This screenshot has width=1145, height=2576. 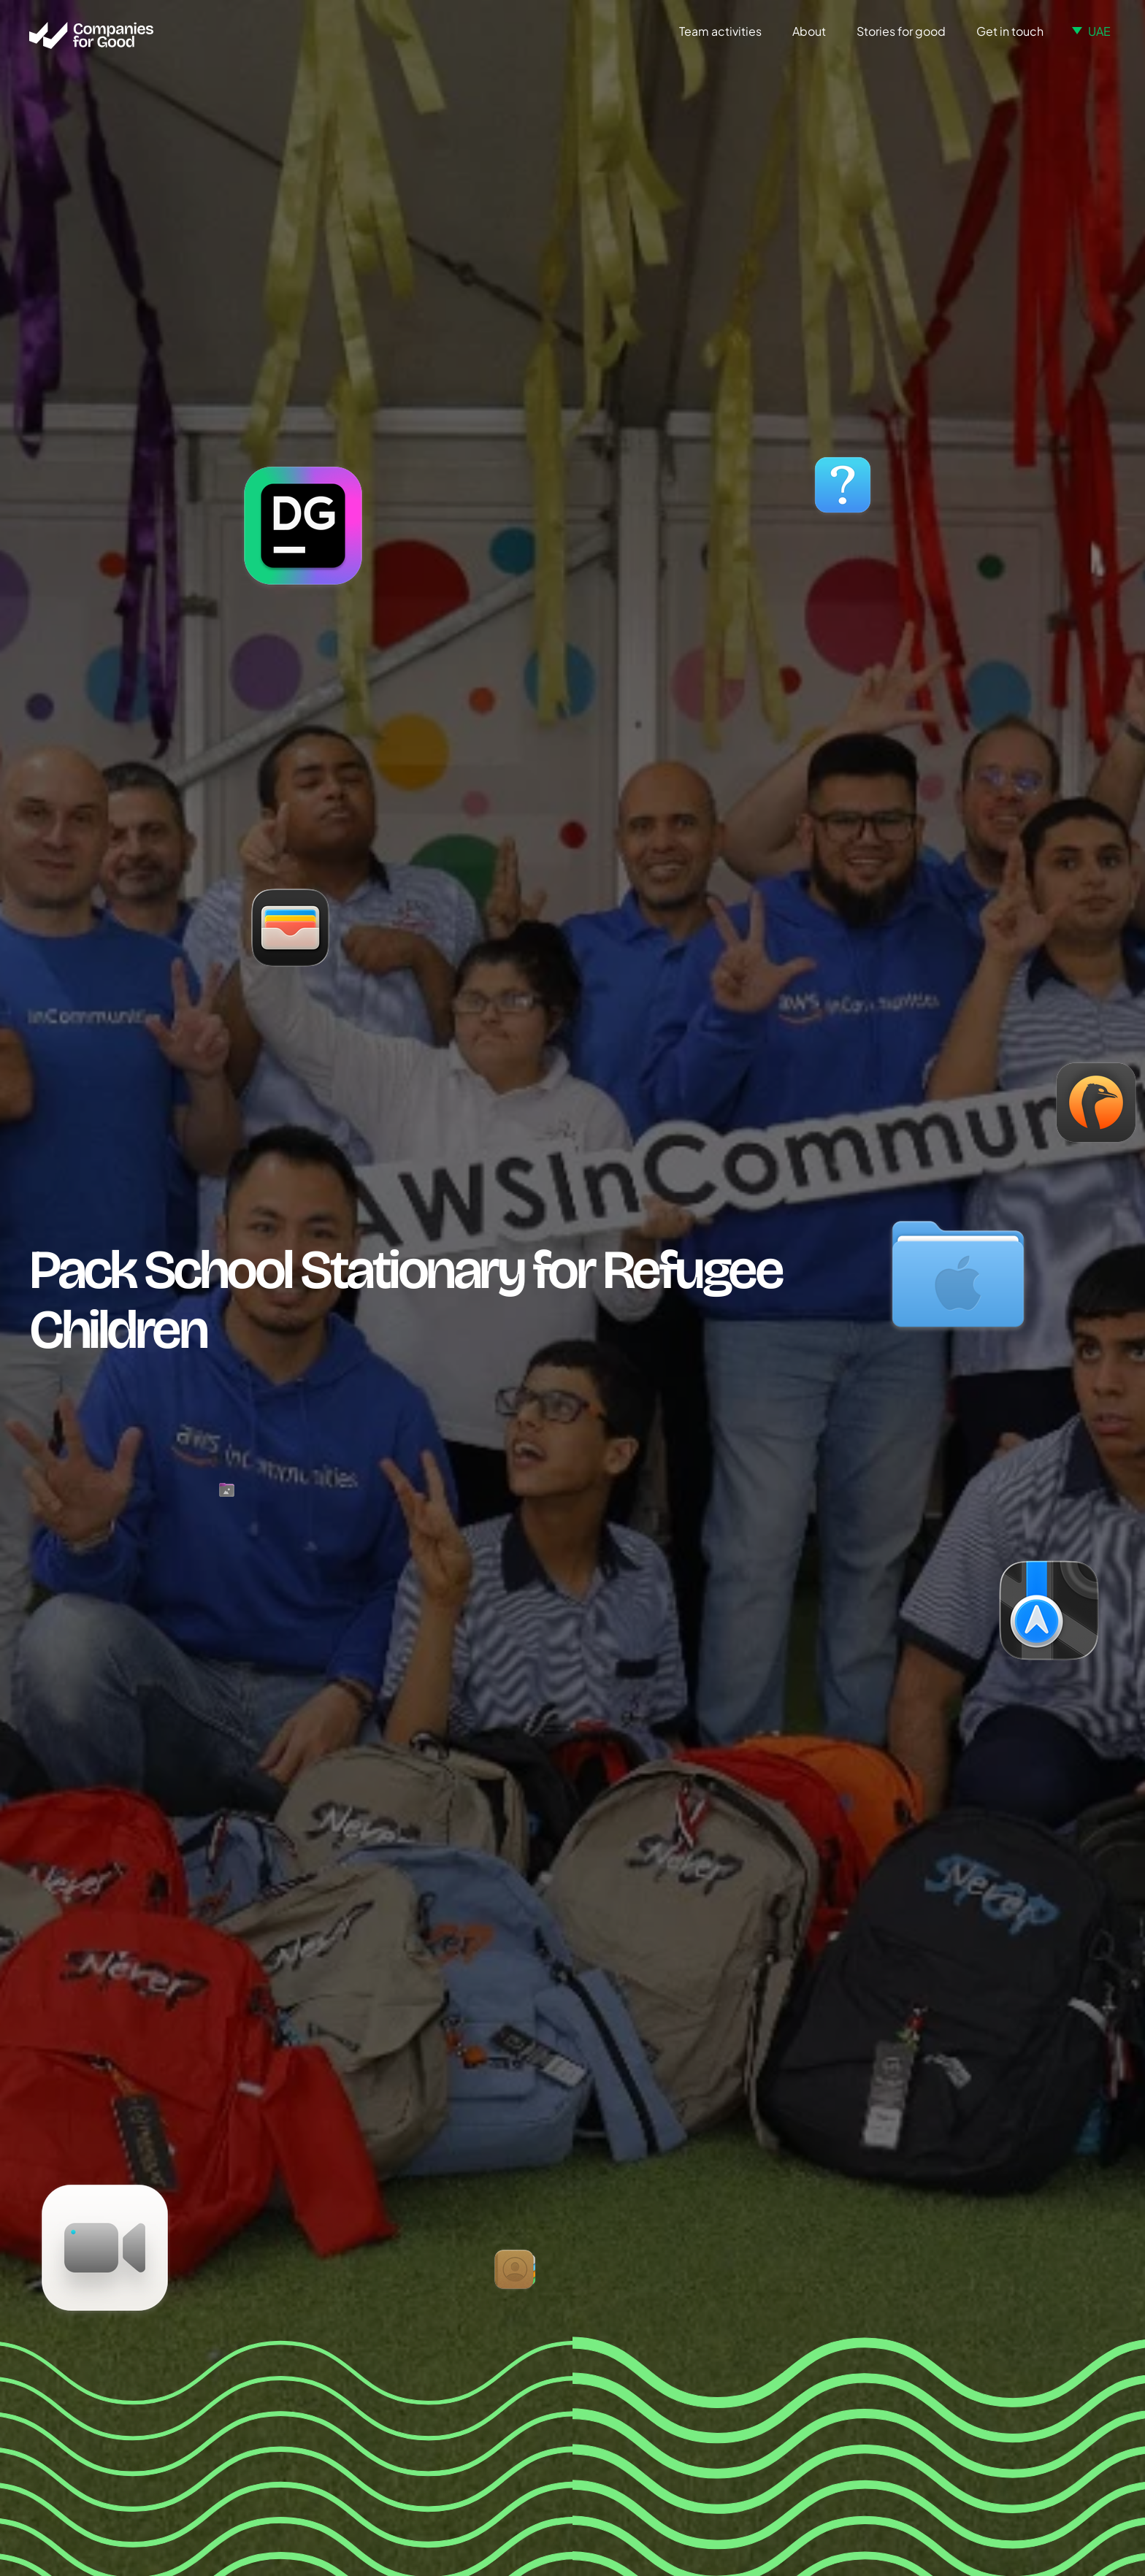 What do you see at coordinates (303, 526) in the screenshot?
I see `open datagrip database ide` at bounding box center [303, 526].